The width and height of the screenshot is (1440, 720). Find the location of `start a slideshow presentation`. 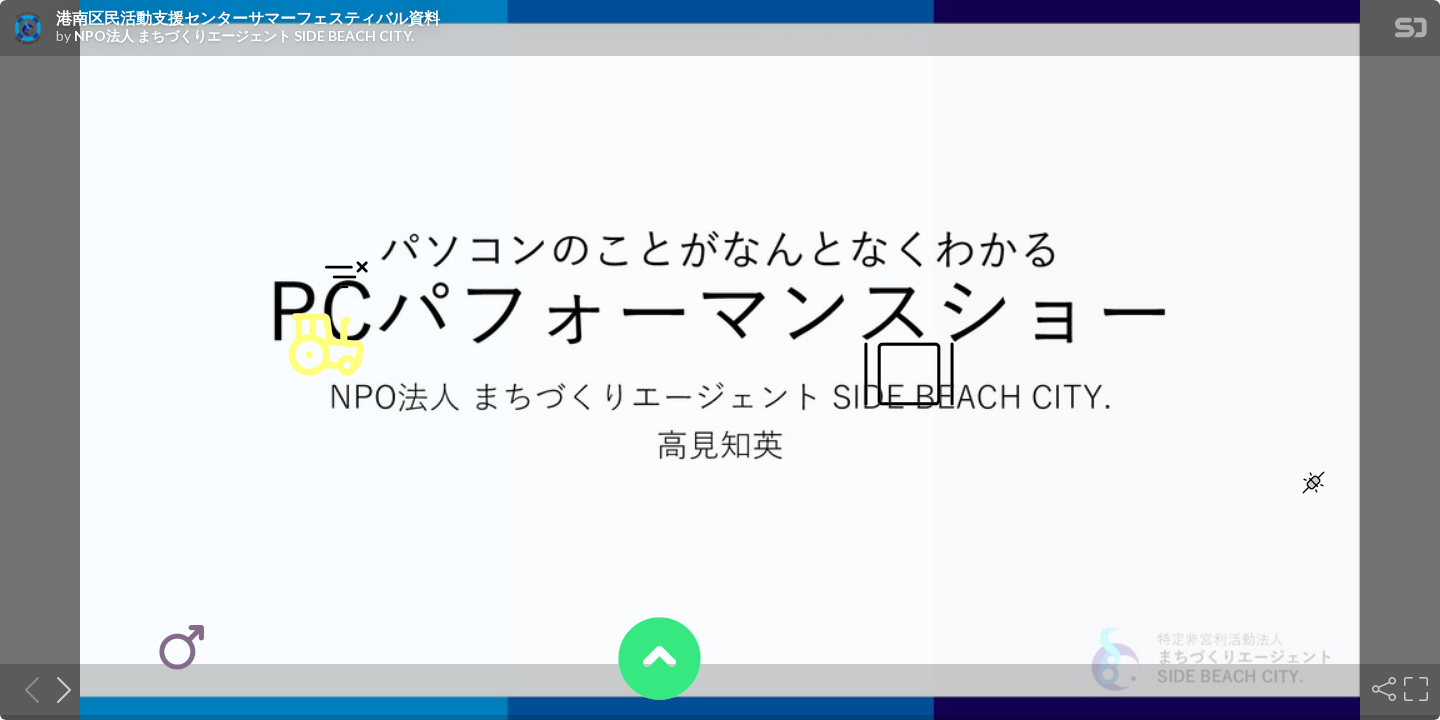

start a slideshow presentation is located at coordinates (909, 374).